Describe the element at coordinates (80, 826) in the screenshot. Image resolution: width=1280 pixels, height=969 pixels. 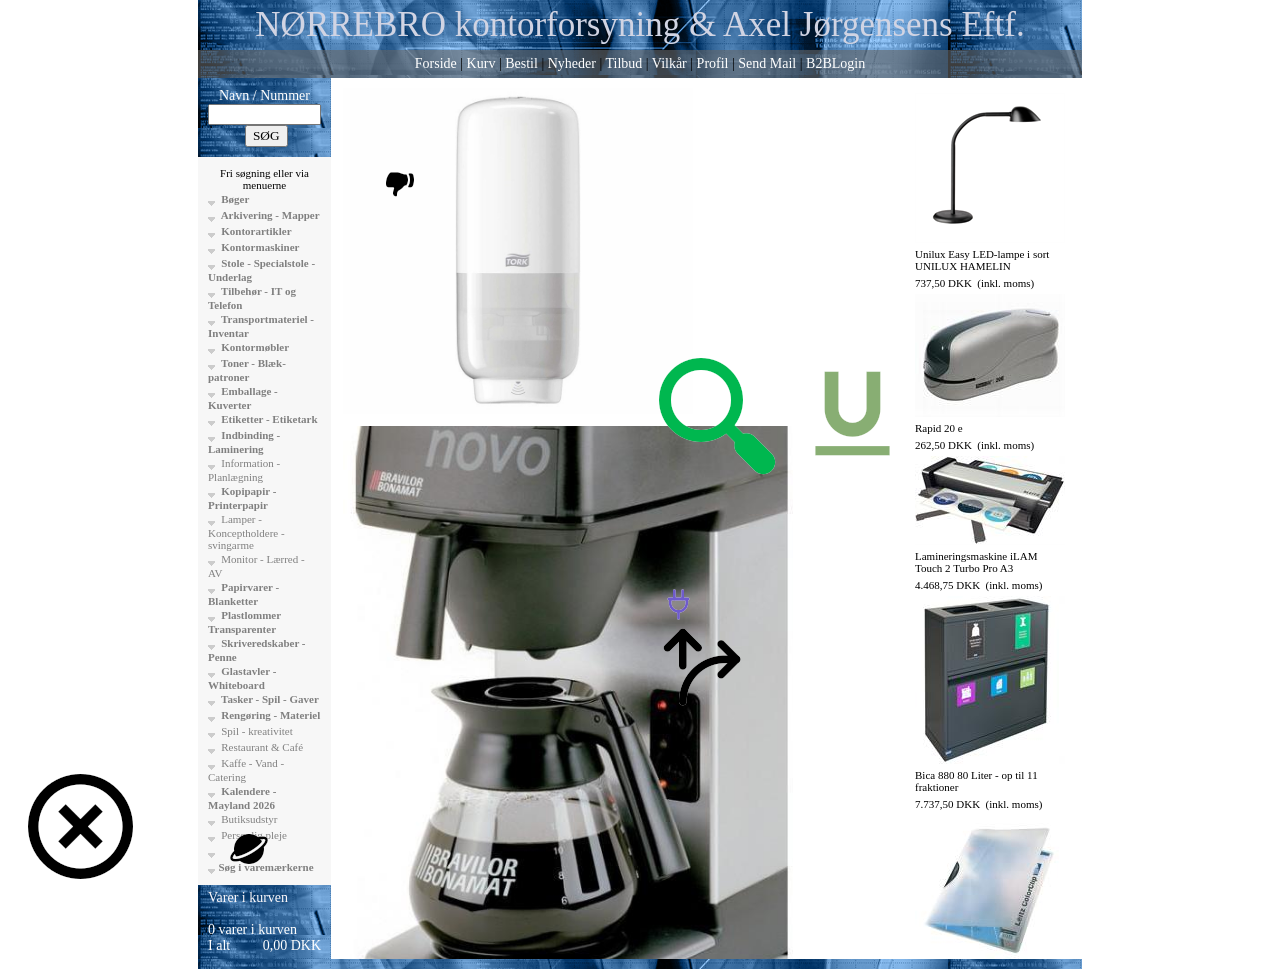
I see `close the current window or dialog` at that location.